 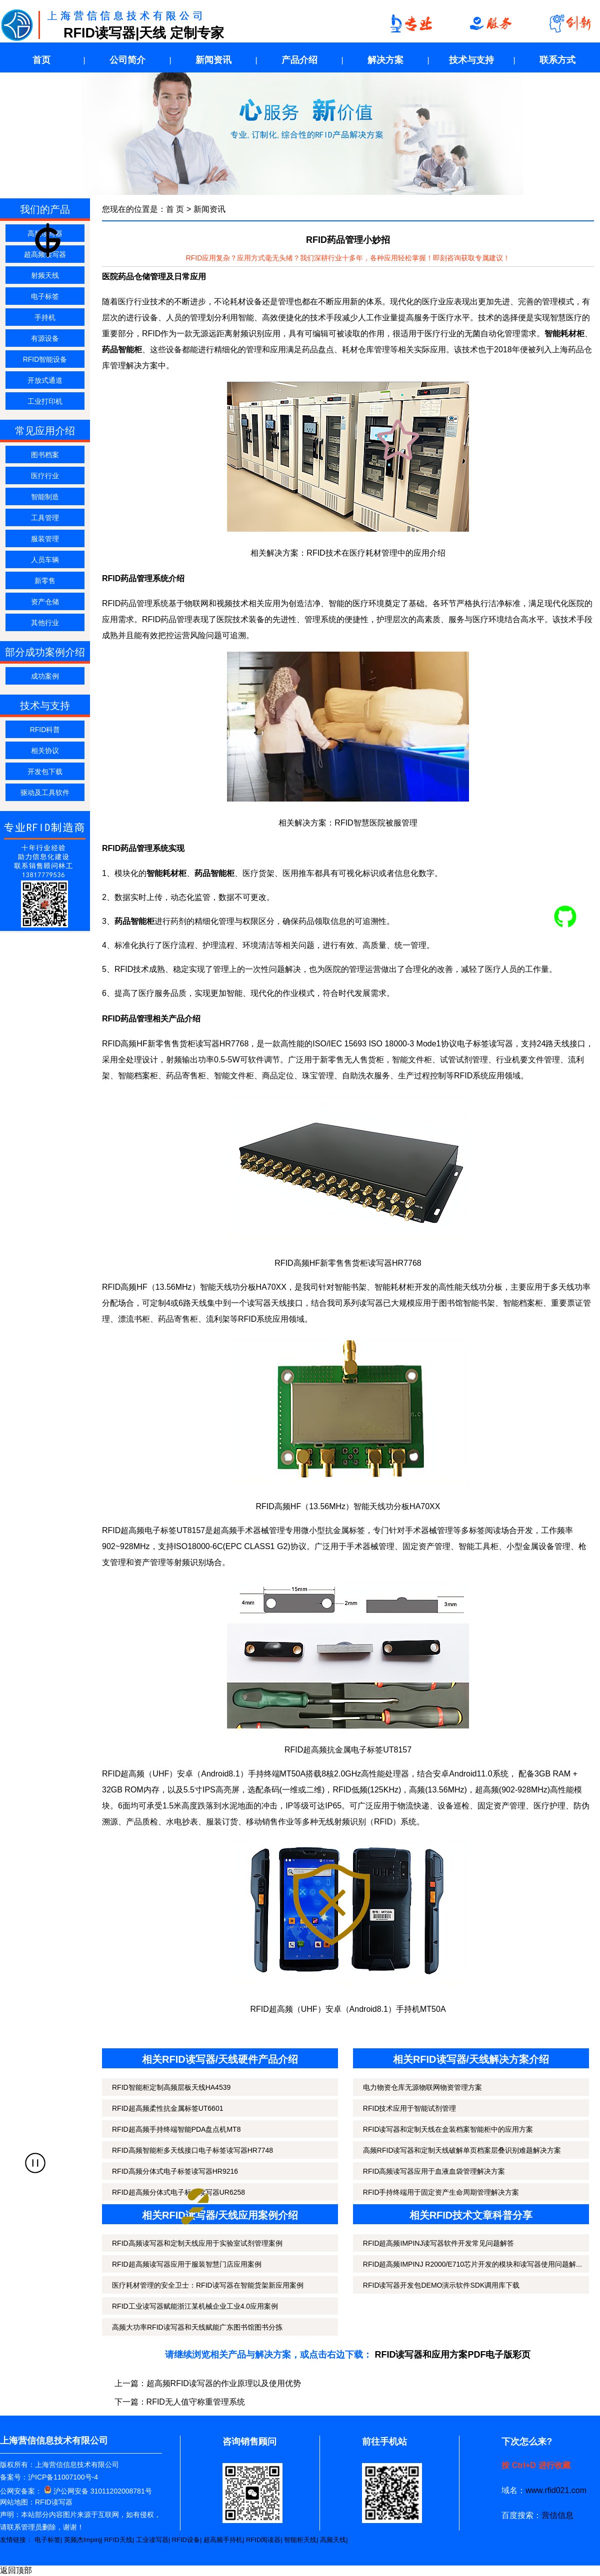 What do you see at coordinates (194, 2207) in the screenshot?
I see `indicates holiday or seasonal content` at bounding box center [194, 2207].